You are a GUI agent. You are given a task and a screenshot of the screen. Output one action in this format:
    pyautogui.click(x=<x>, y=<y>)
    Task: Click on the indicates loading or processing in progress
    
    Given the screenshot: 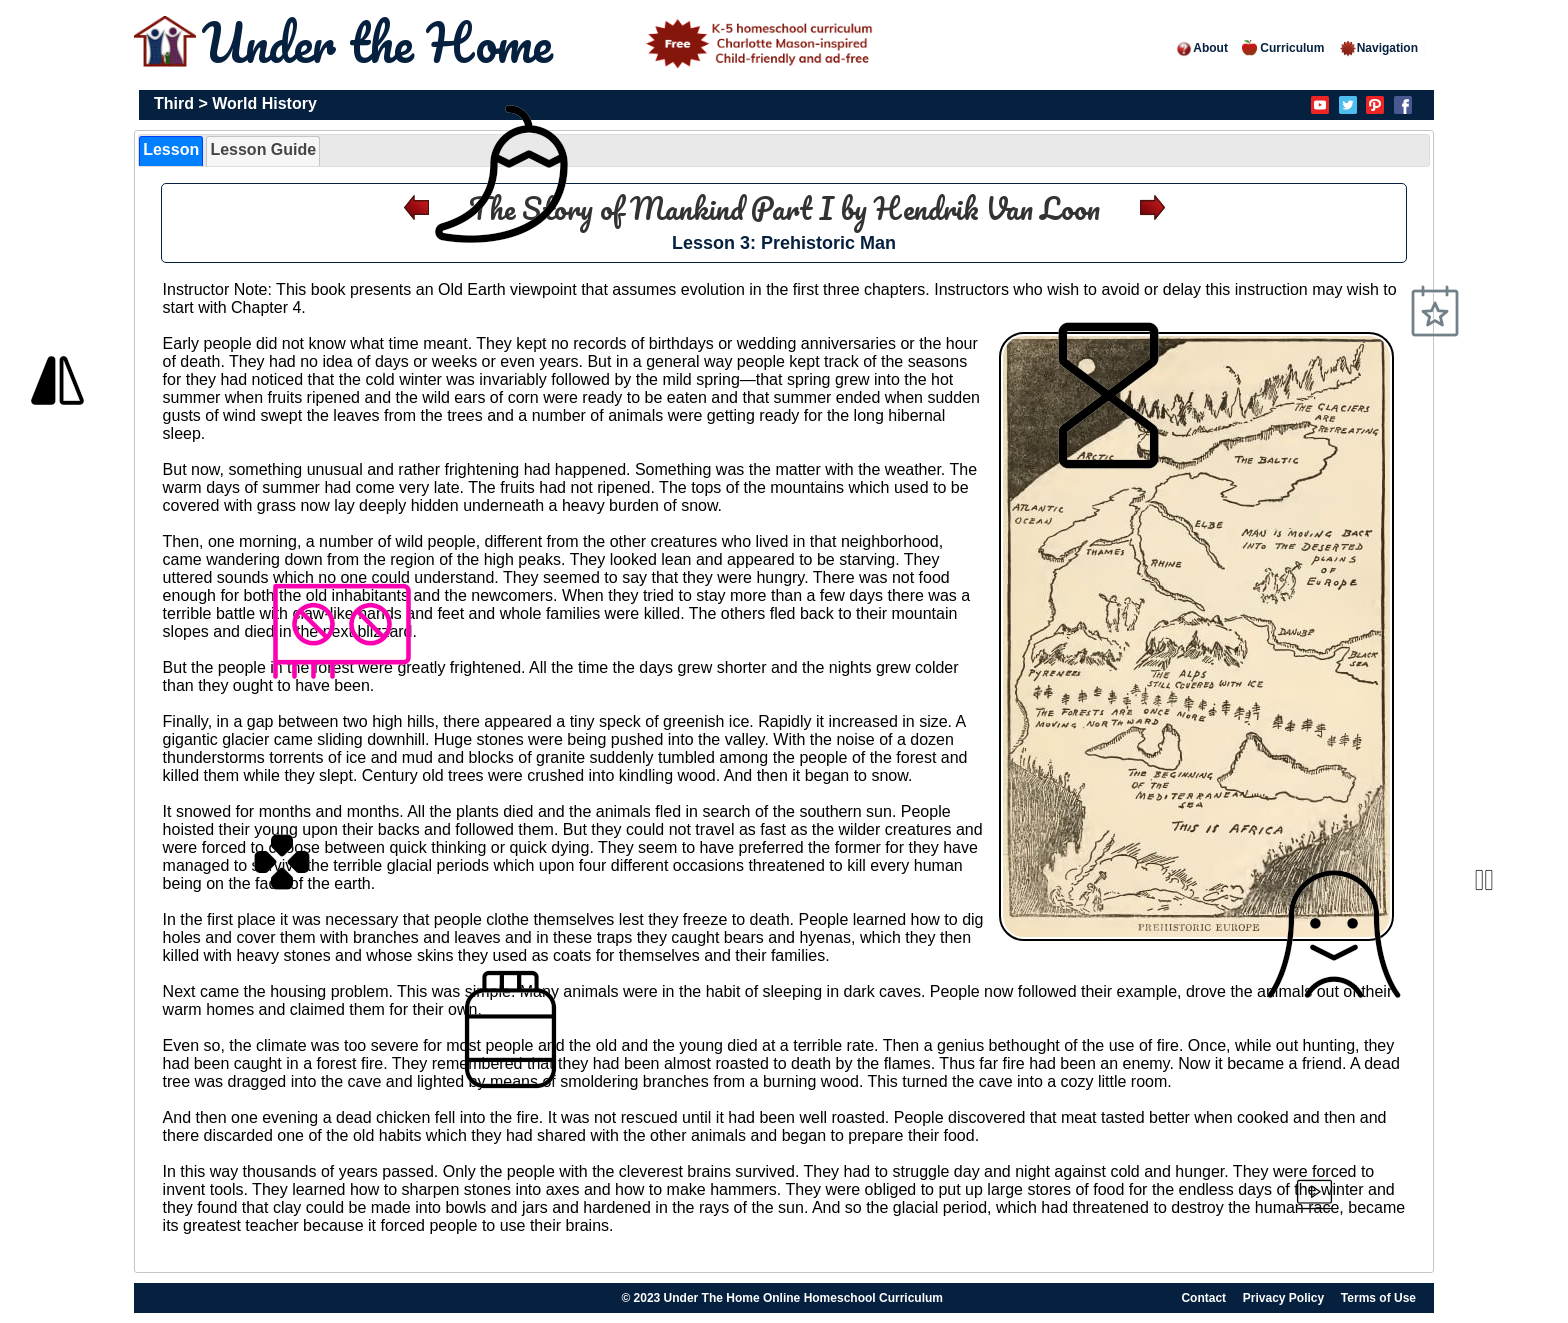 What is the action you would take?
    pyautogui.click(x=1108, y=395)
    